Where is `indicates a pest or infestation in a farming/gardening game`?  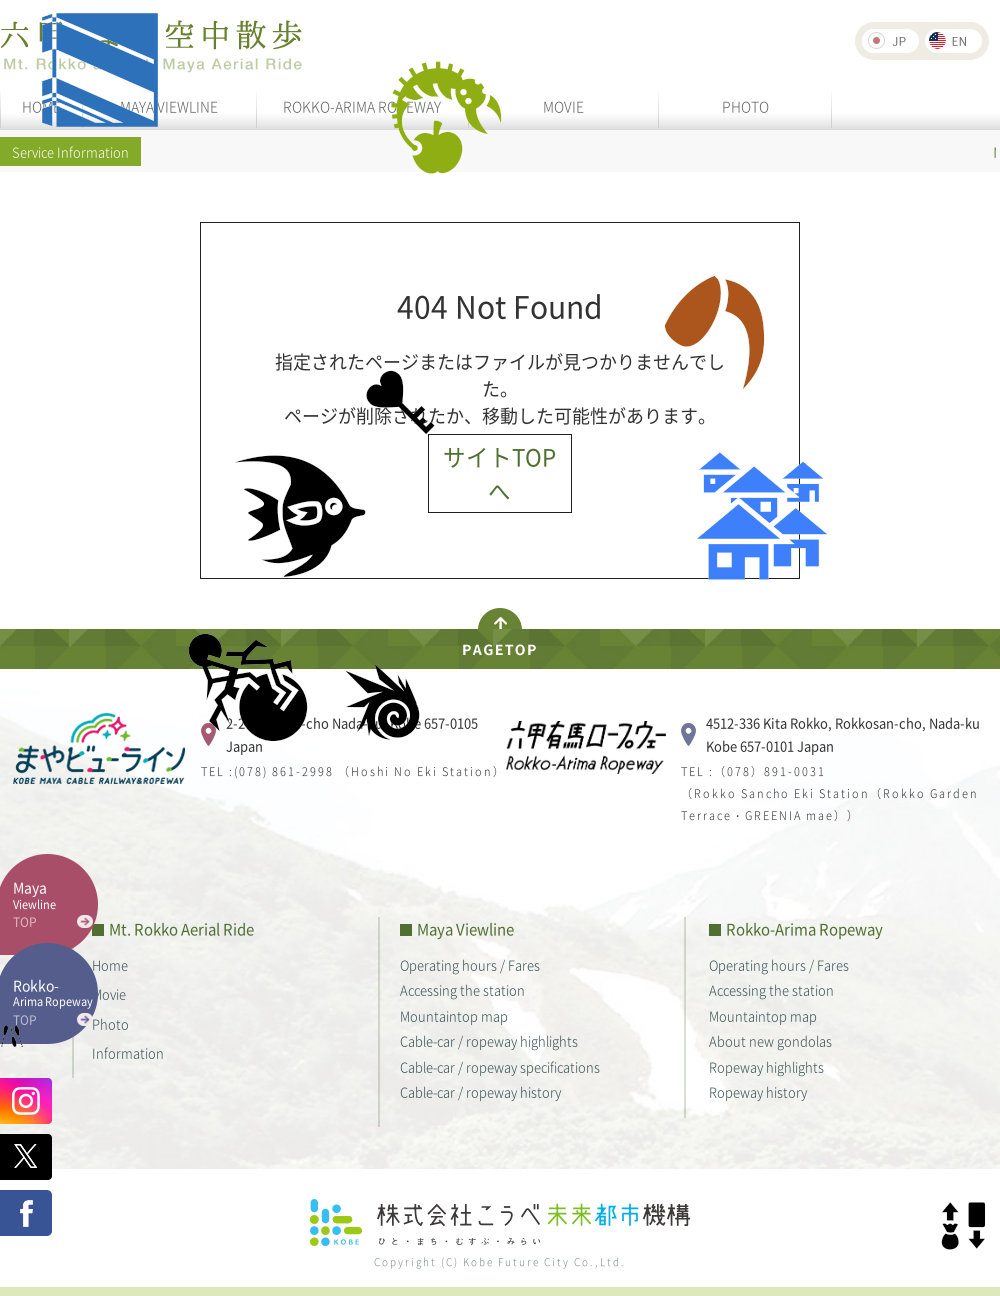 indicates a pest or infestation in a farming/gardening game is located at coordinates (445, 117).